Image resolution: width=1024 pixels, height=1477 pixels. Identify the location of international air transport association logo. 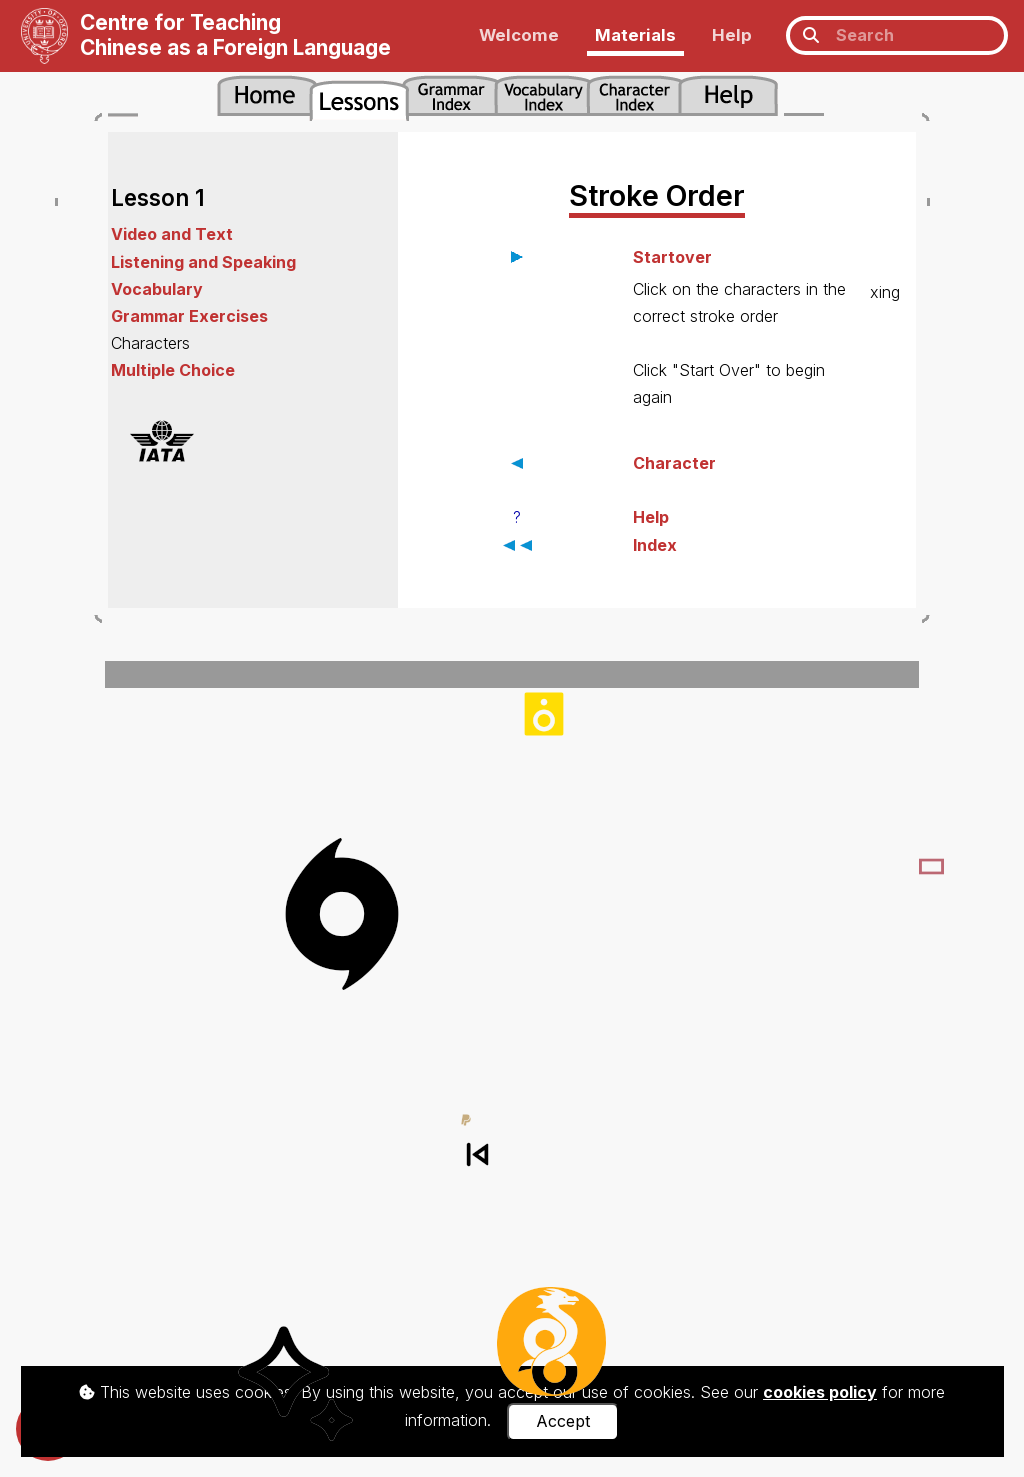
(162, 441).